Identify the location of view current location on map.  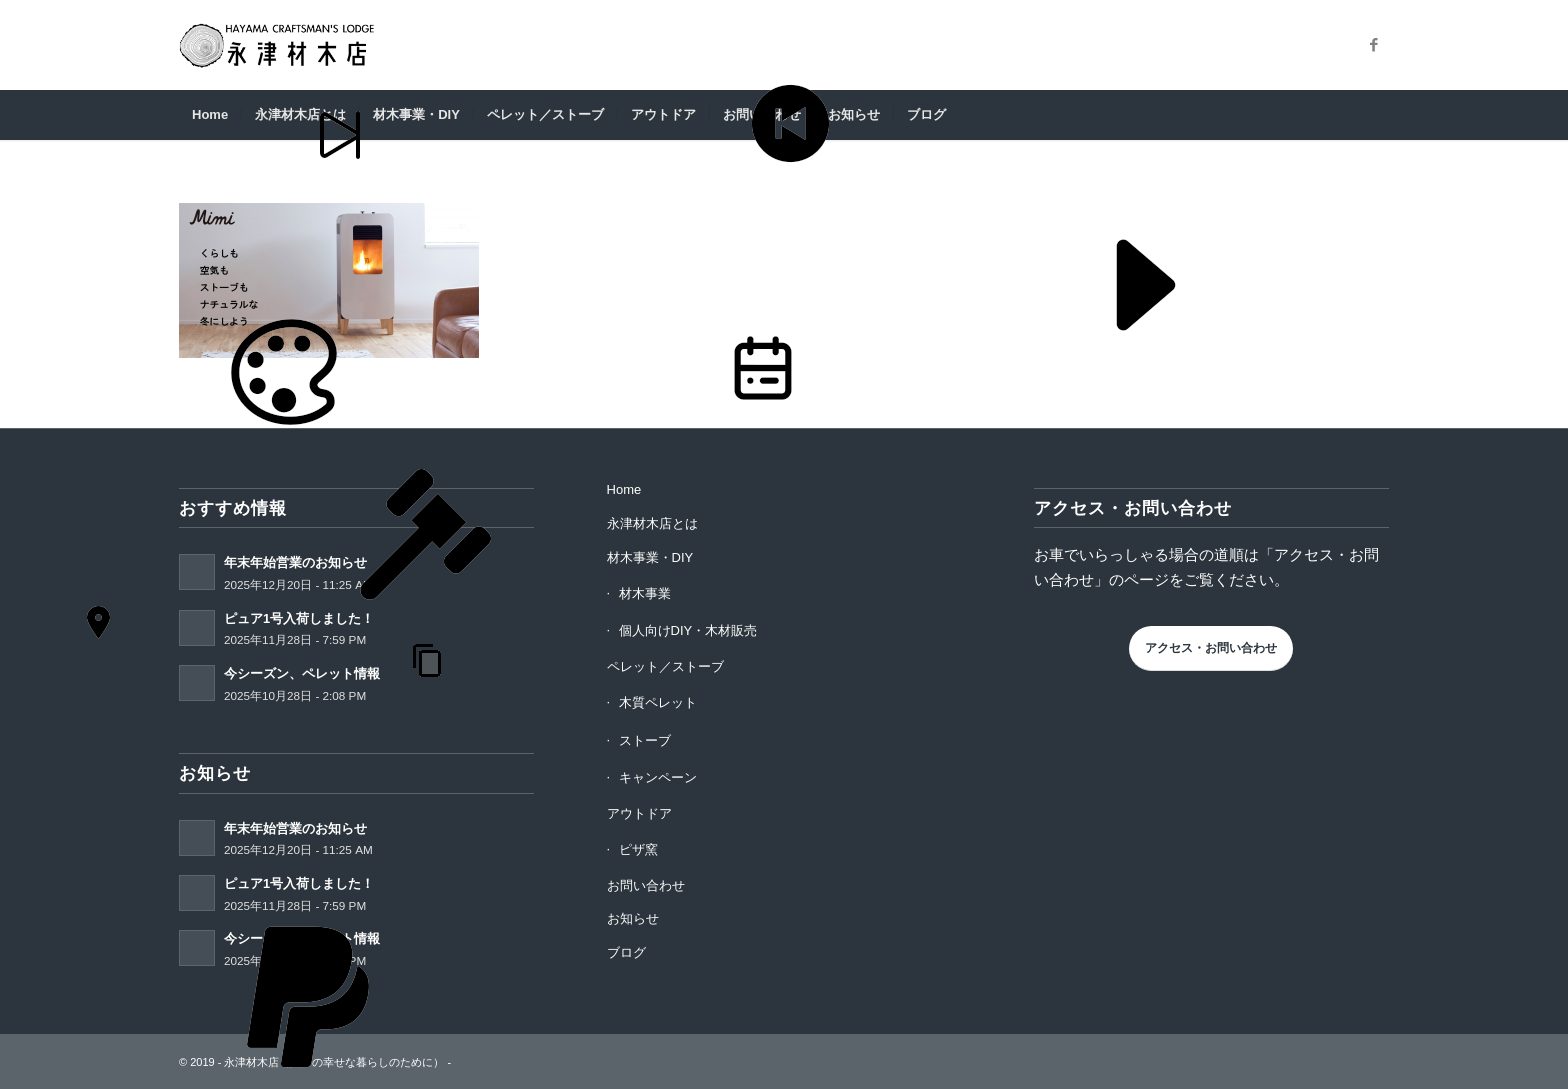
(98, 622).